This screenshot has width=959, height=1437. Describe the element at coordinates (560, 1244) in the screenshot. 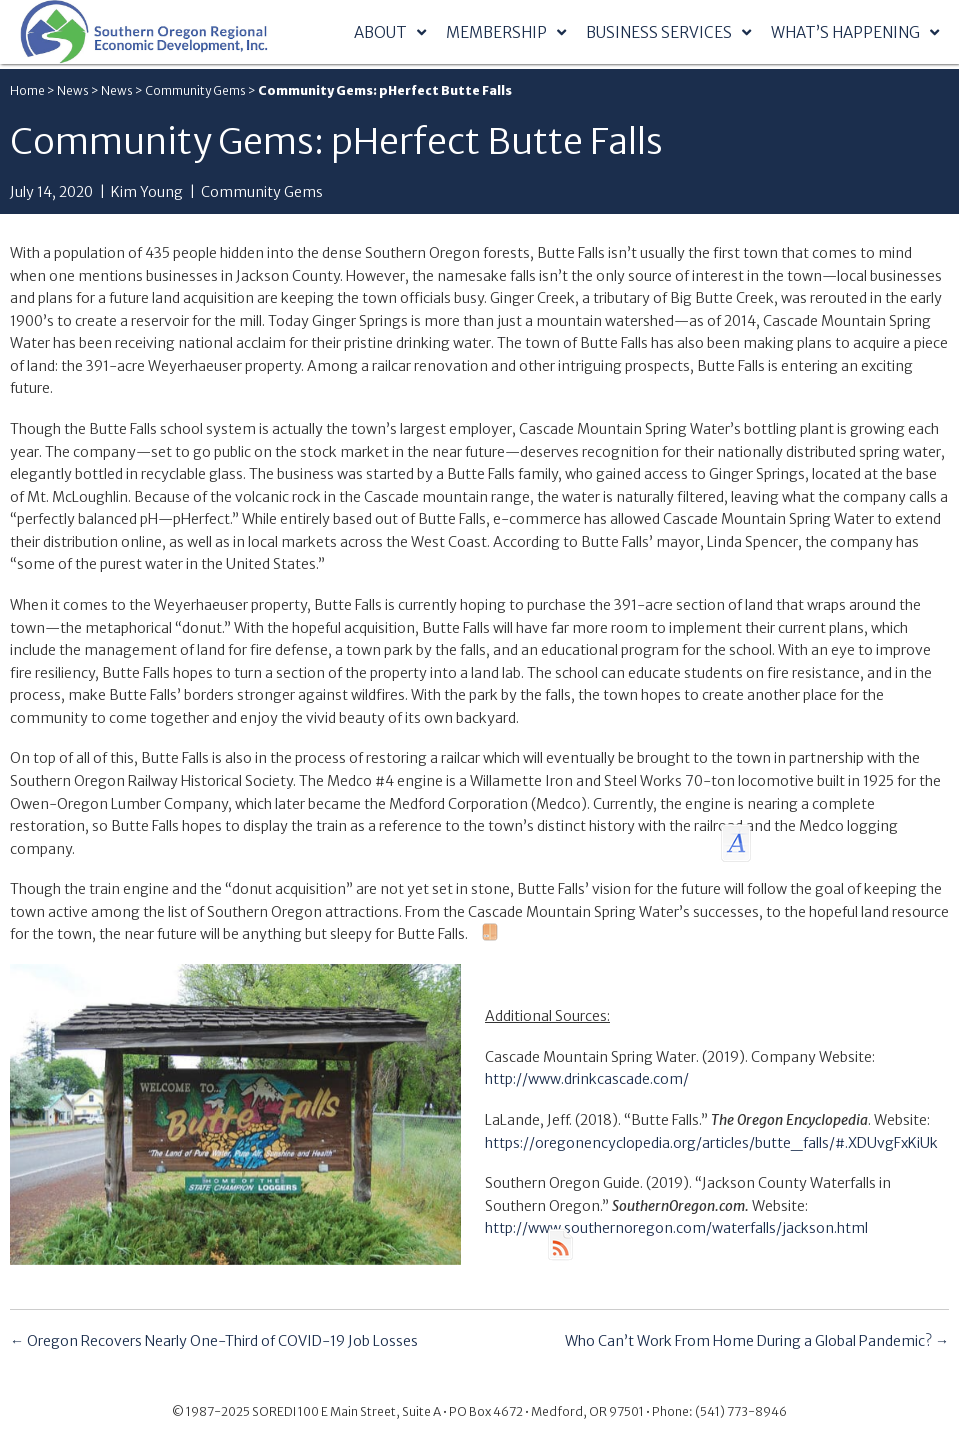

I see `an RSS feed file or subscription document` at that location.